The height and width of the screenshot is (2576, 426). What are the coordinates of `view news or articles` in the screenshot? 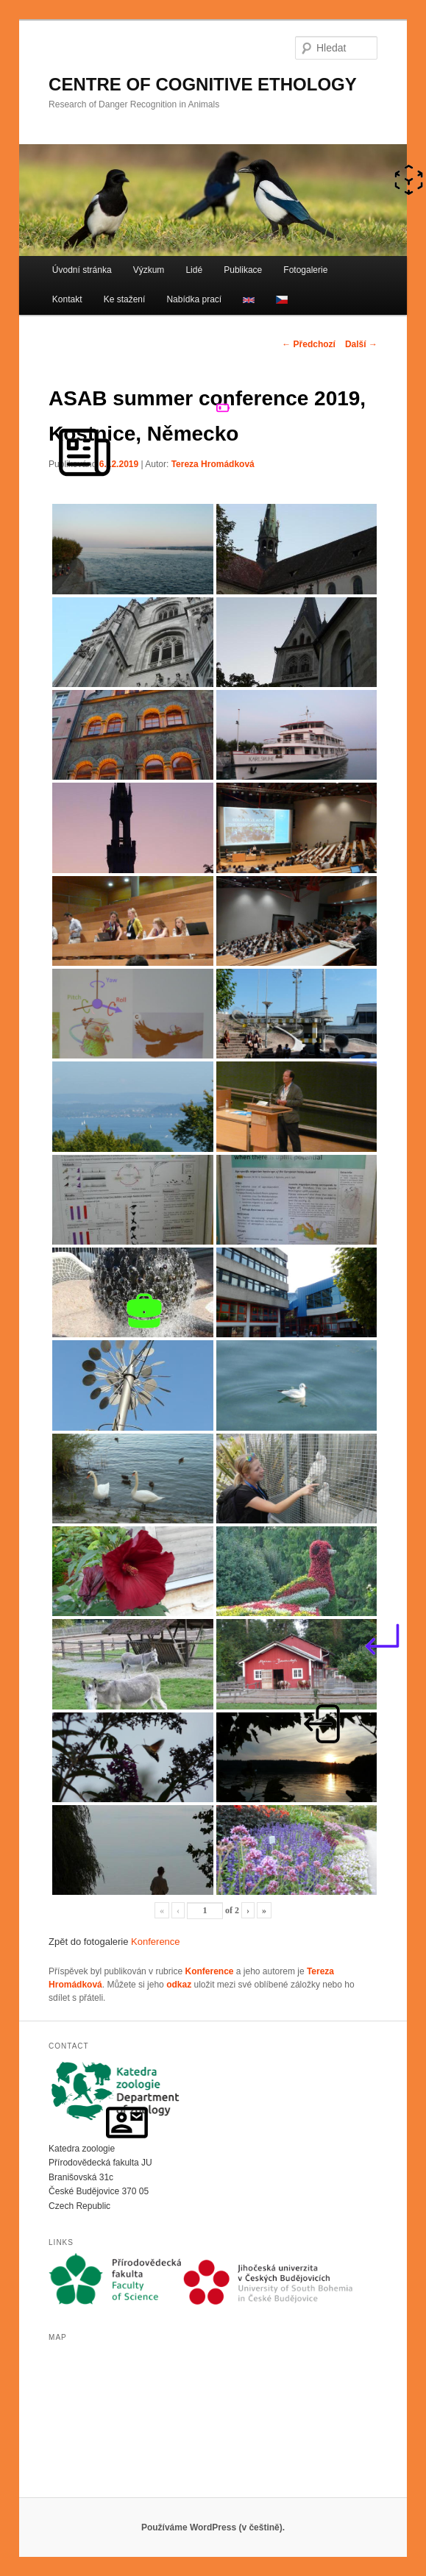 It's located at (85, 452).